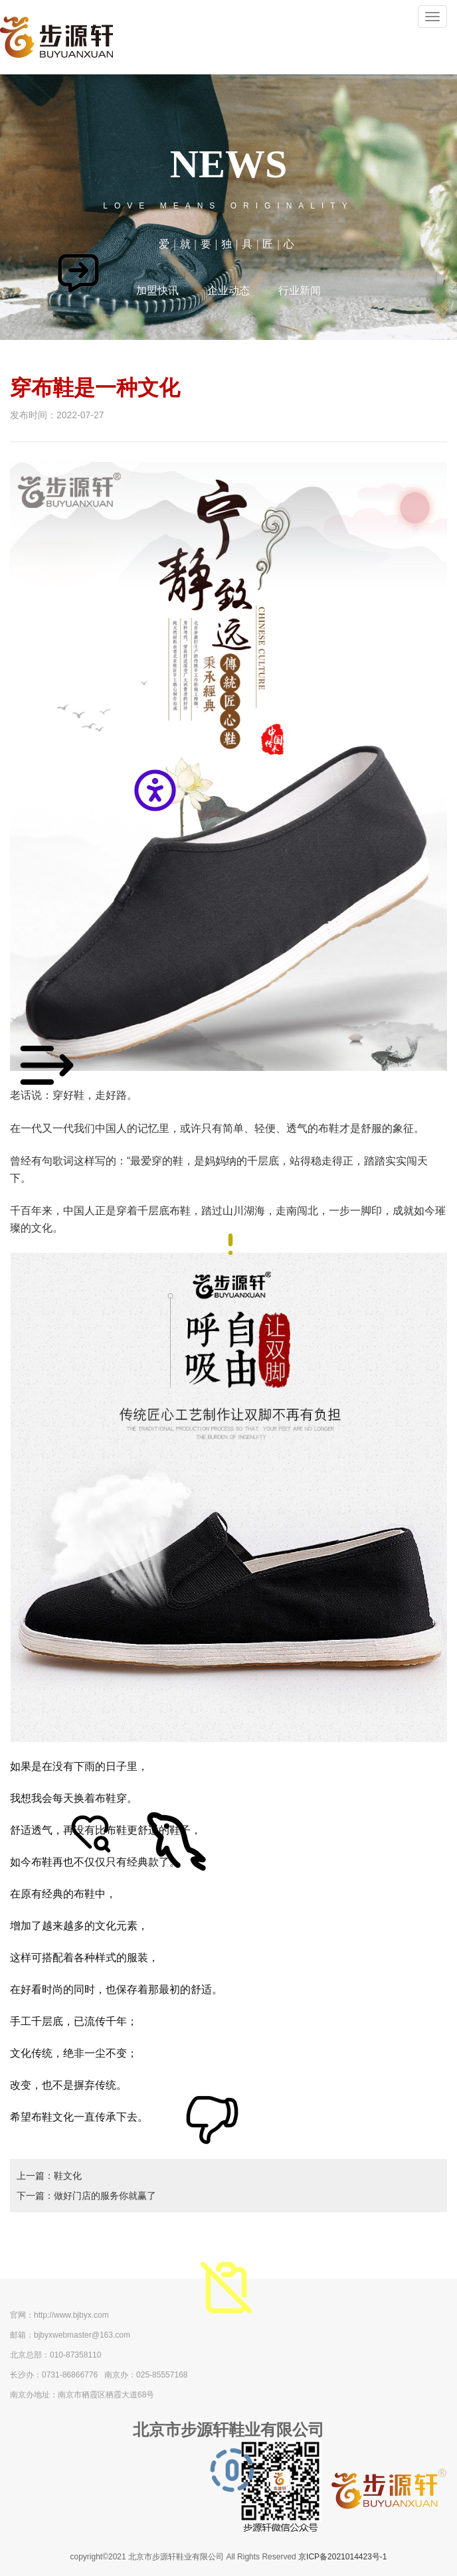 Image resolution: width=457 pixels, height=2576 pixels. Describe the element at coordinates (230, 1244) in the screenshot. I see `indicates a warning or alert requiring attention` at that location.